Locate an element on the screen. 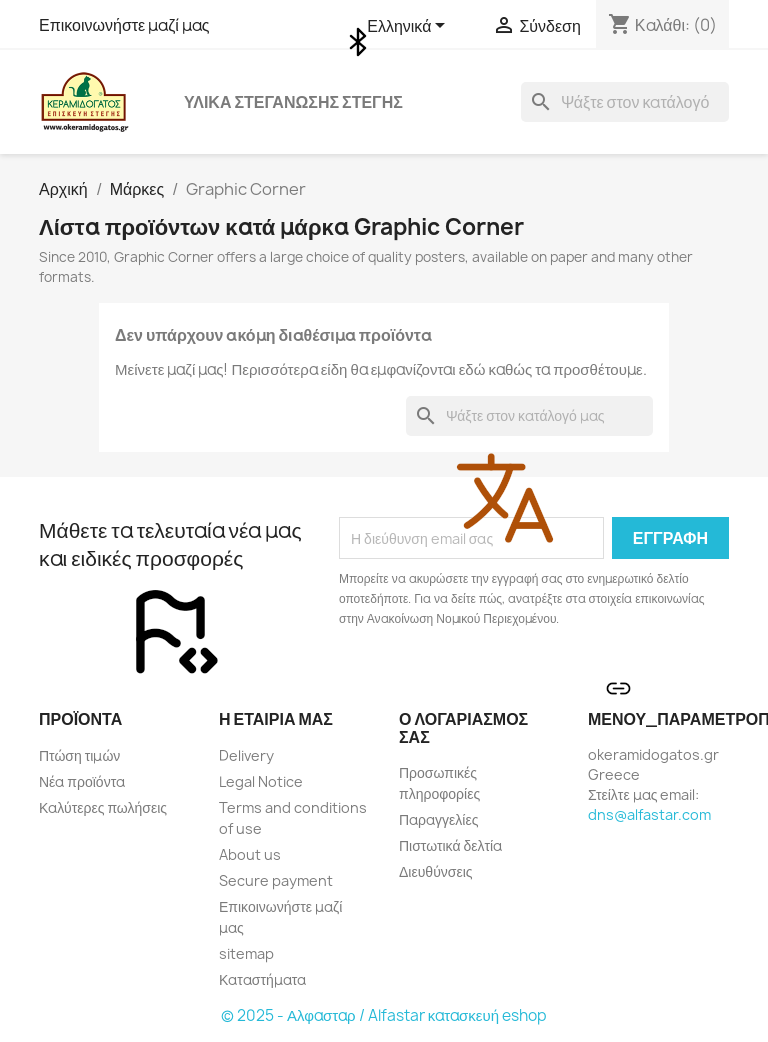 This screenshot has width=768, height=1042. access feature flags or code toggles is located at coordinates (170, 630).